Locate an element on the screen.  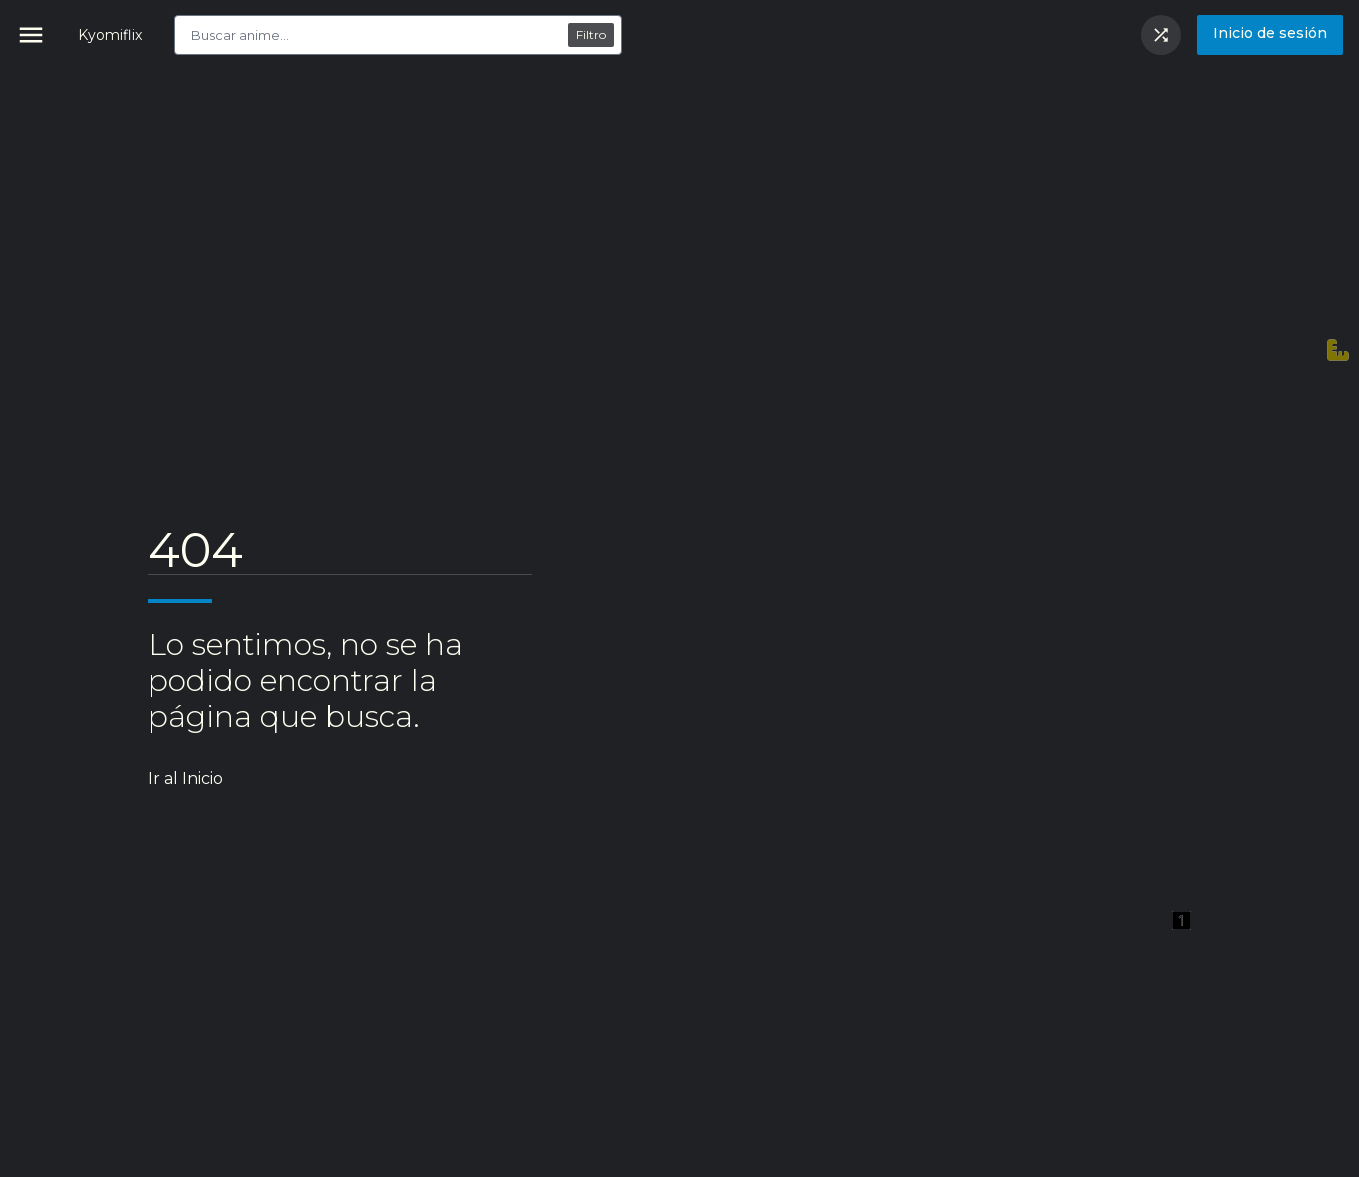
indicates the first step in a sequence or process is located at coordinates (1181, 920).